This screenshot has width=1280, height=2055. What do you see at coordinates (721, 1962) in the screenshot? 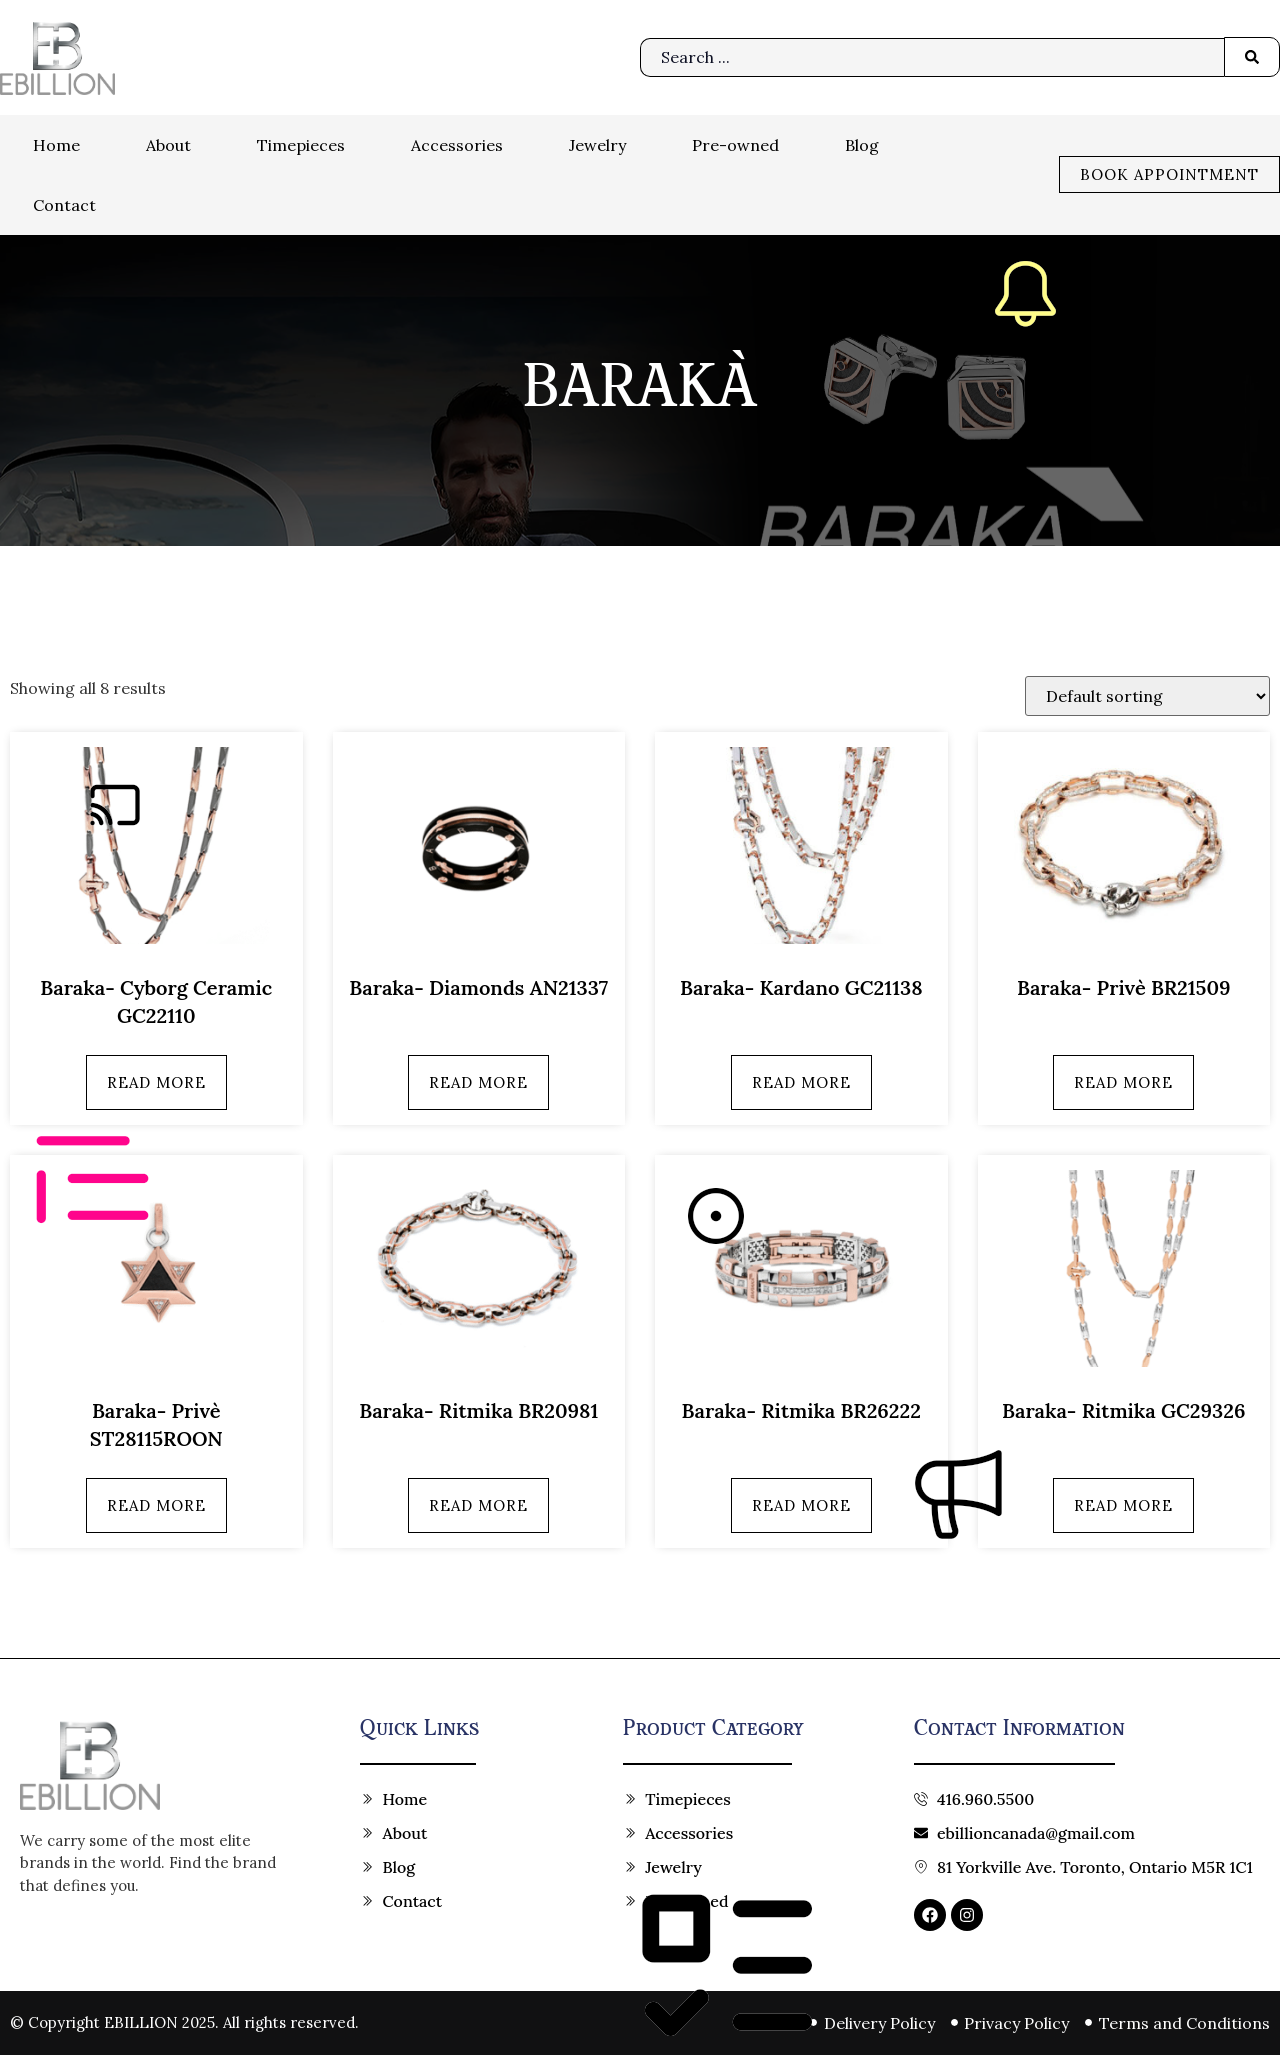
I see `view task list or checklist` at bounding box center [721, 1962].